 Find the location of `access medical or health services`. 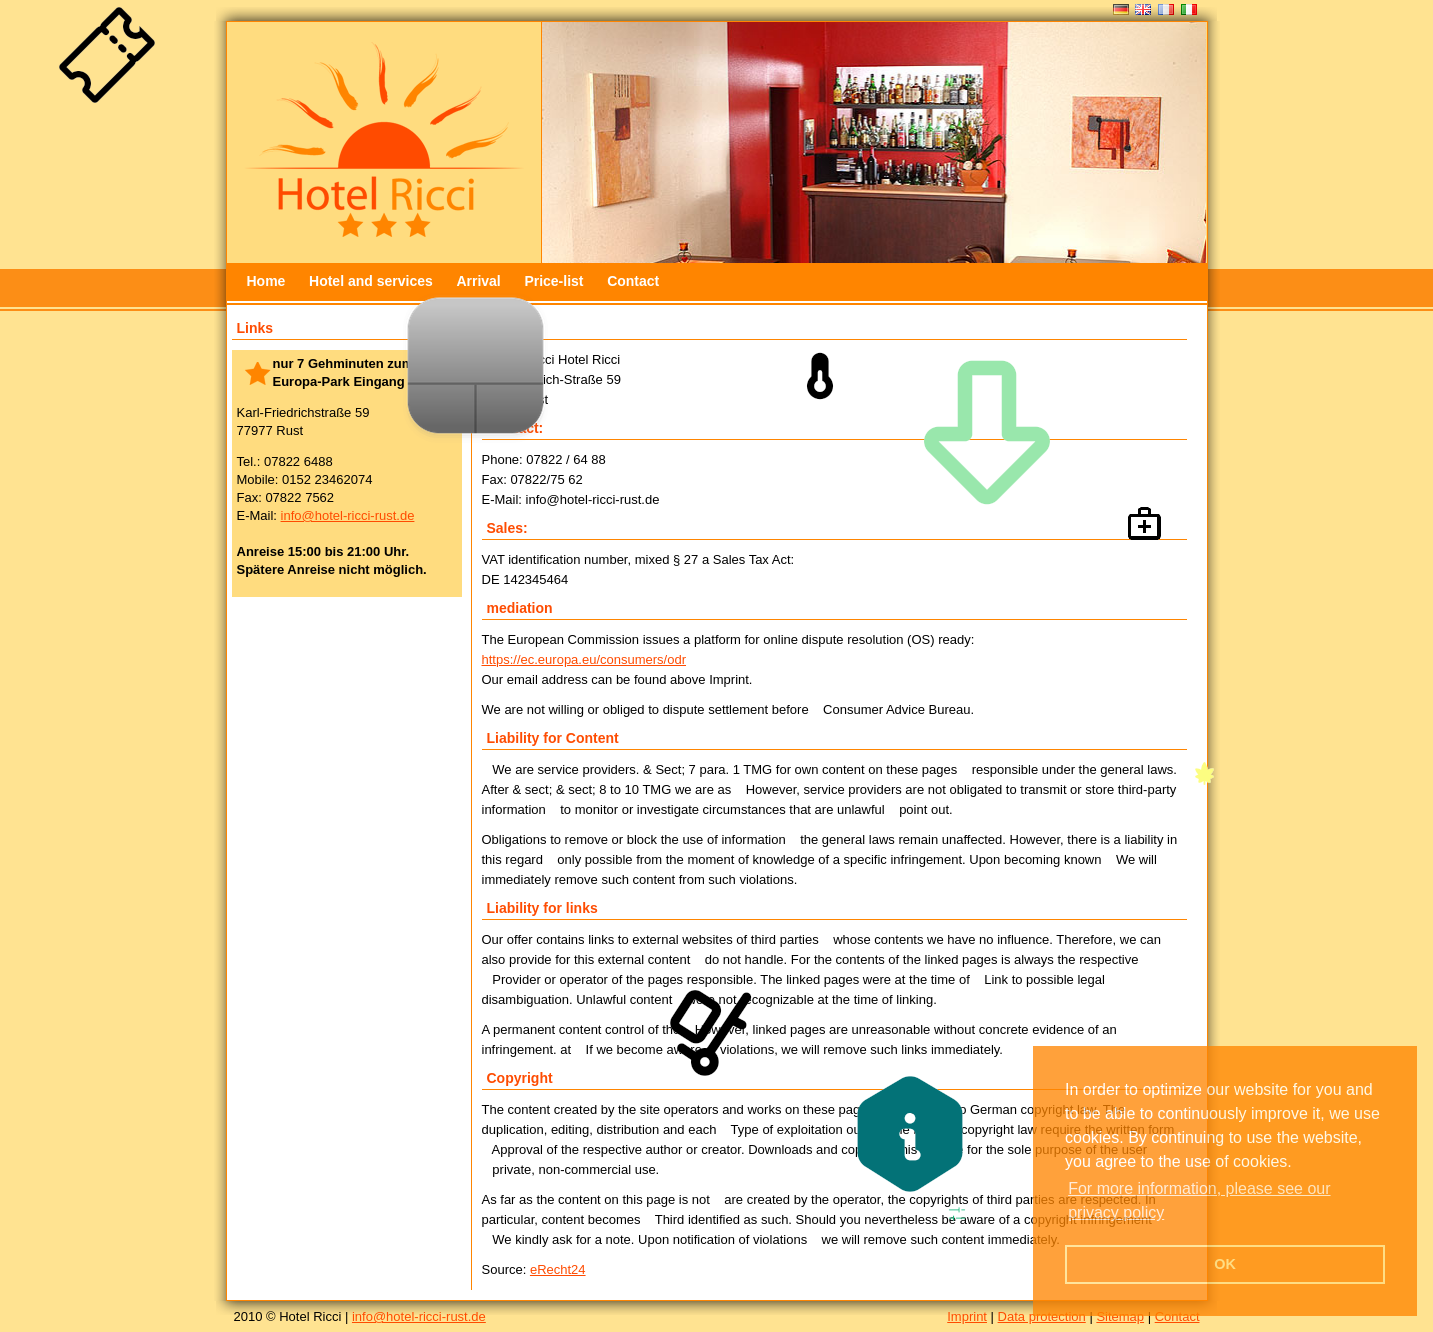

access medical or health services is located at coordinates (1144, 523).